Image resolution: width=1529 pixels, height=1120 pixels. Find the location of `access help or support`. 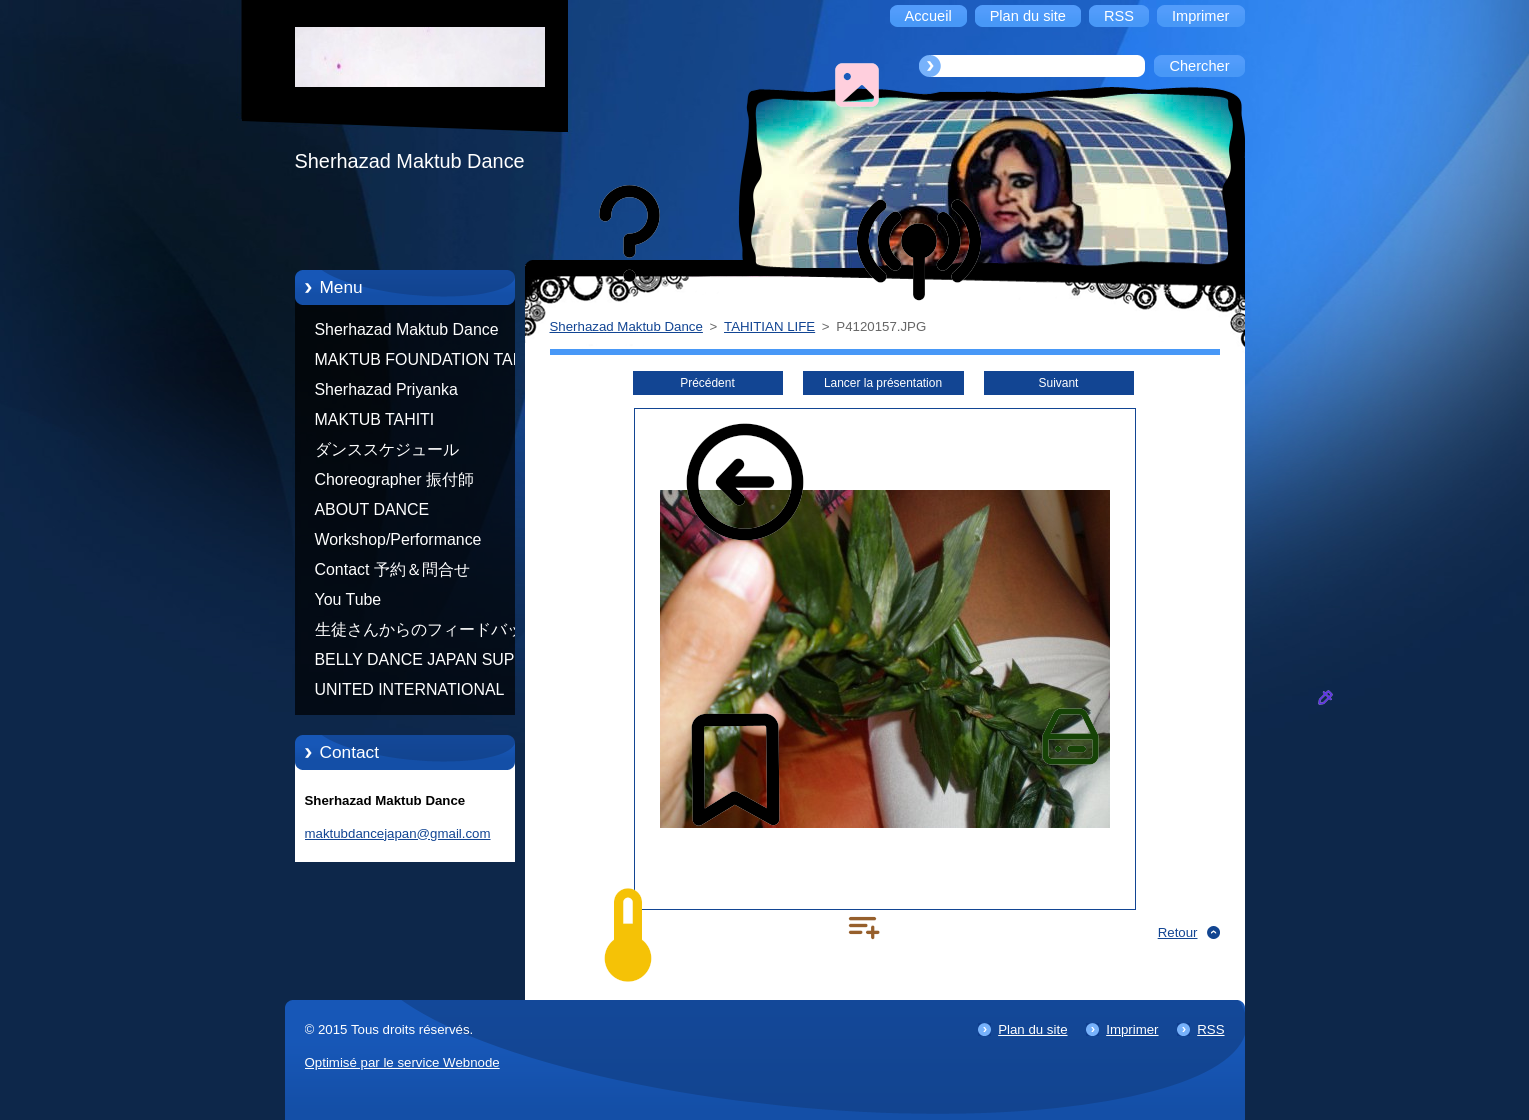

access help or support is located at coordinates (629, 233).